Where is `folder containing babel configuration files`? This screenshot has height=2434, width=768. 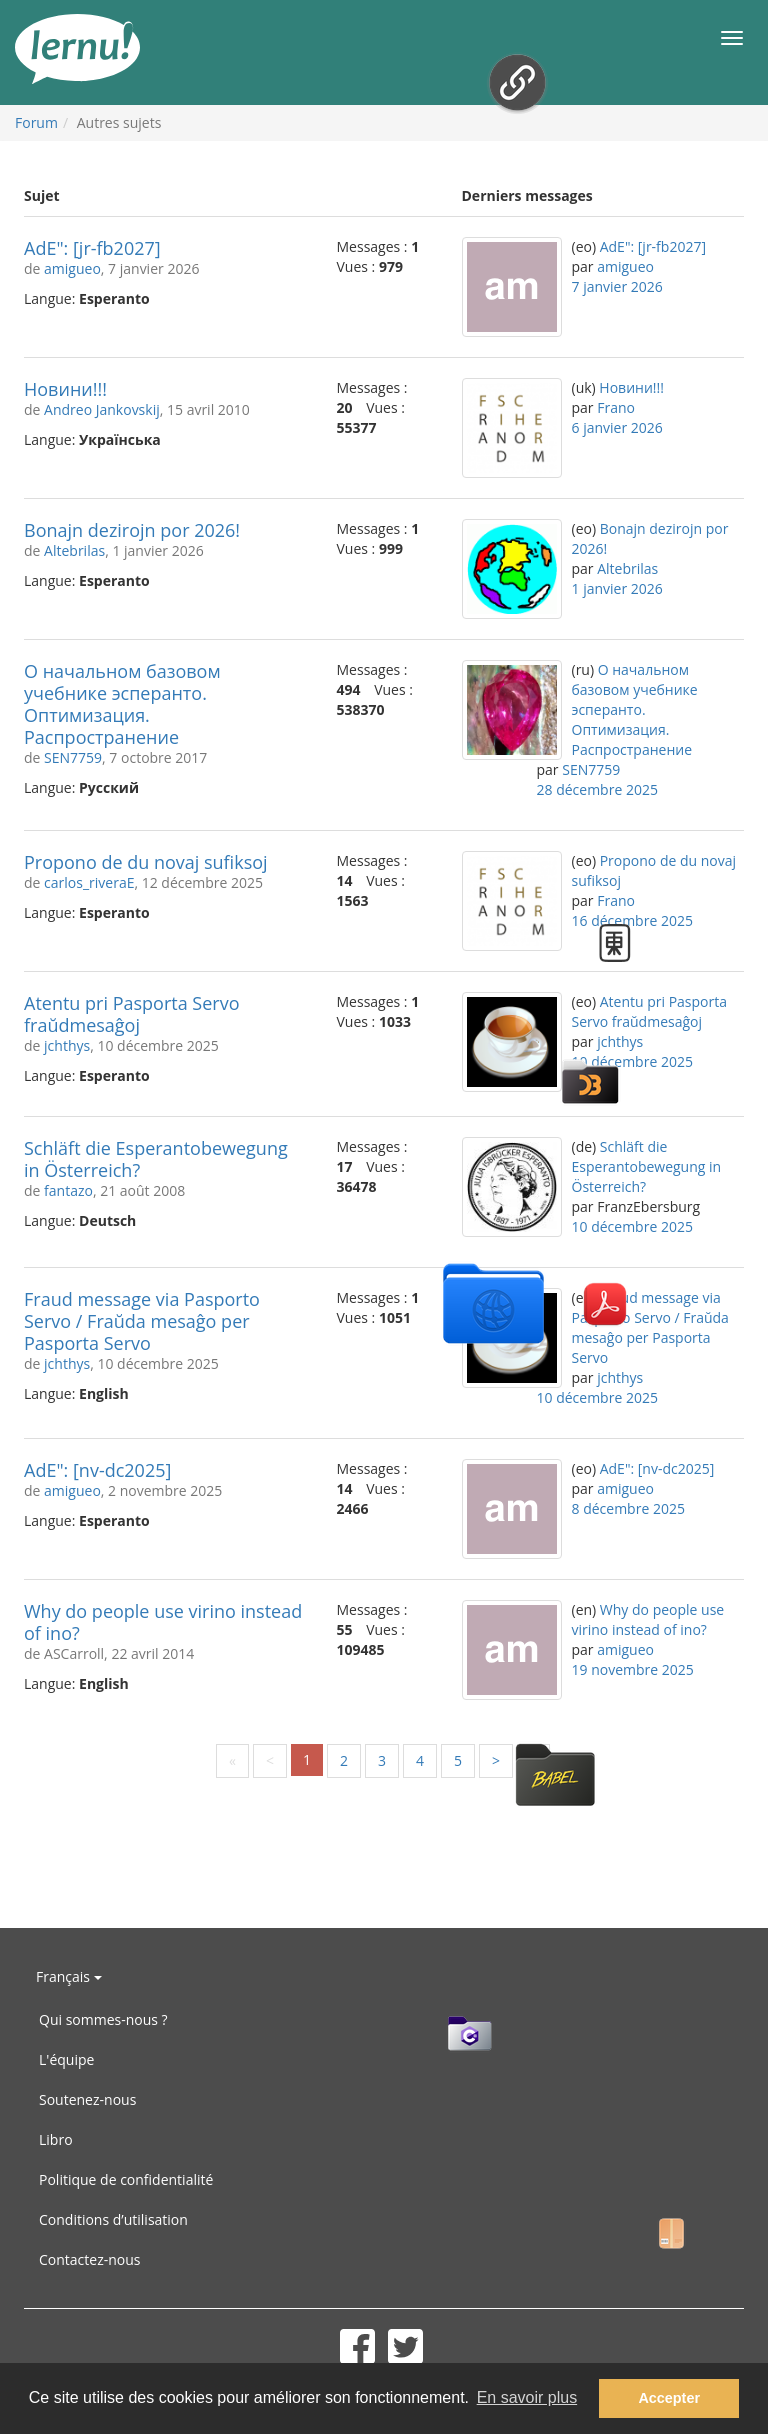
folder containing babel configuration files is located at coordinates (555, 1777).